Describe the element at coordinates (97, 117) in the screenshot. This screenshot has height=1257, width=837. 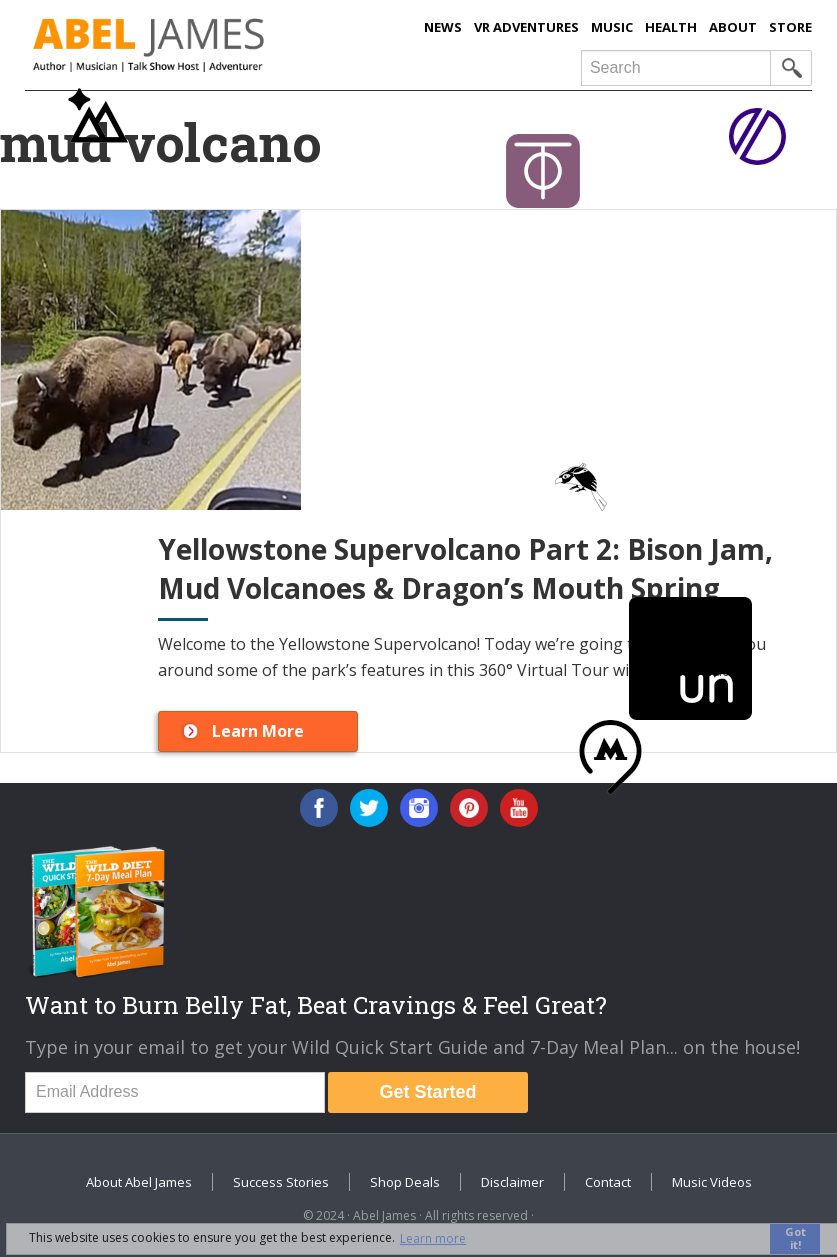
I see `generate AI-enhanced landscape images` at that location.